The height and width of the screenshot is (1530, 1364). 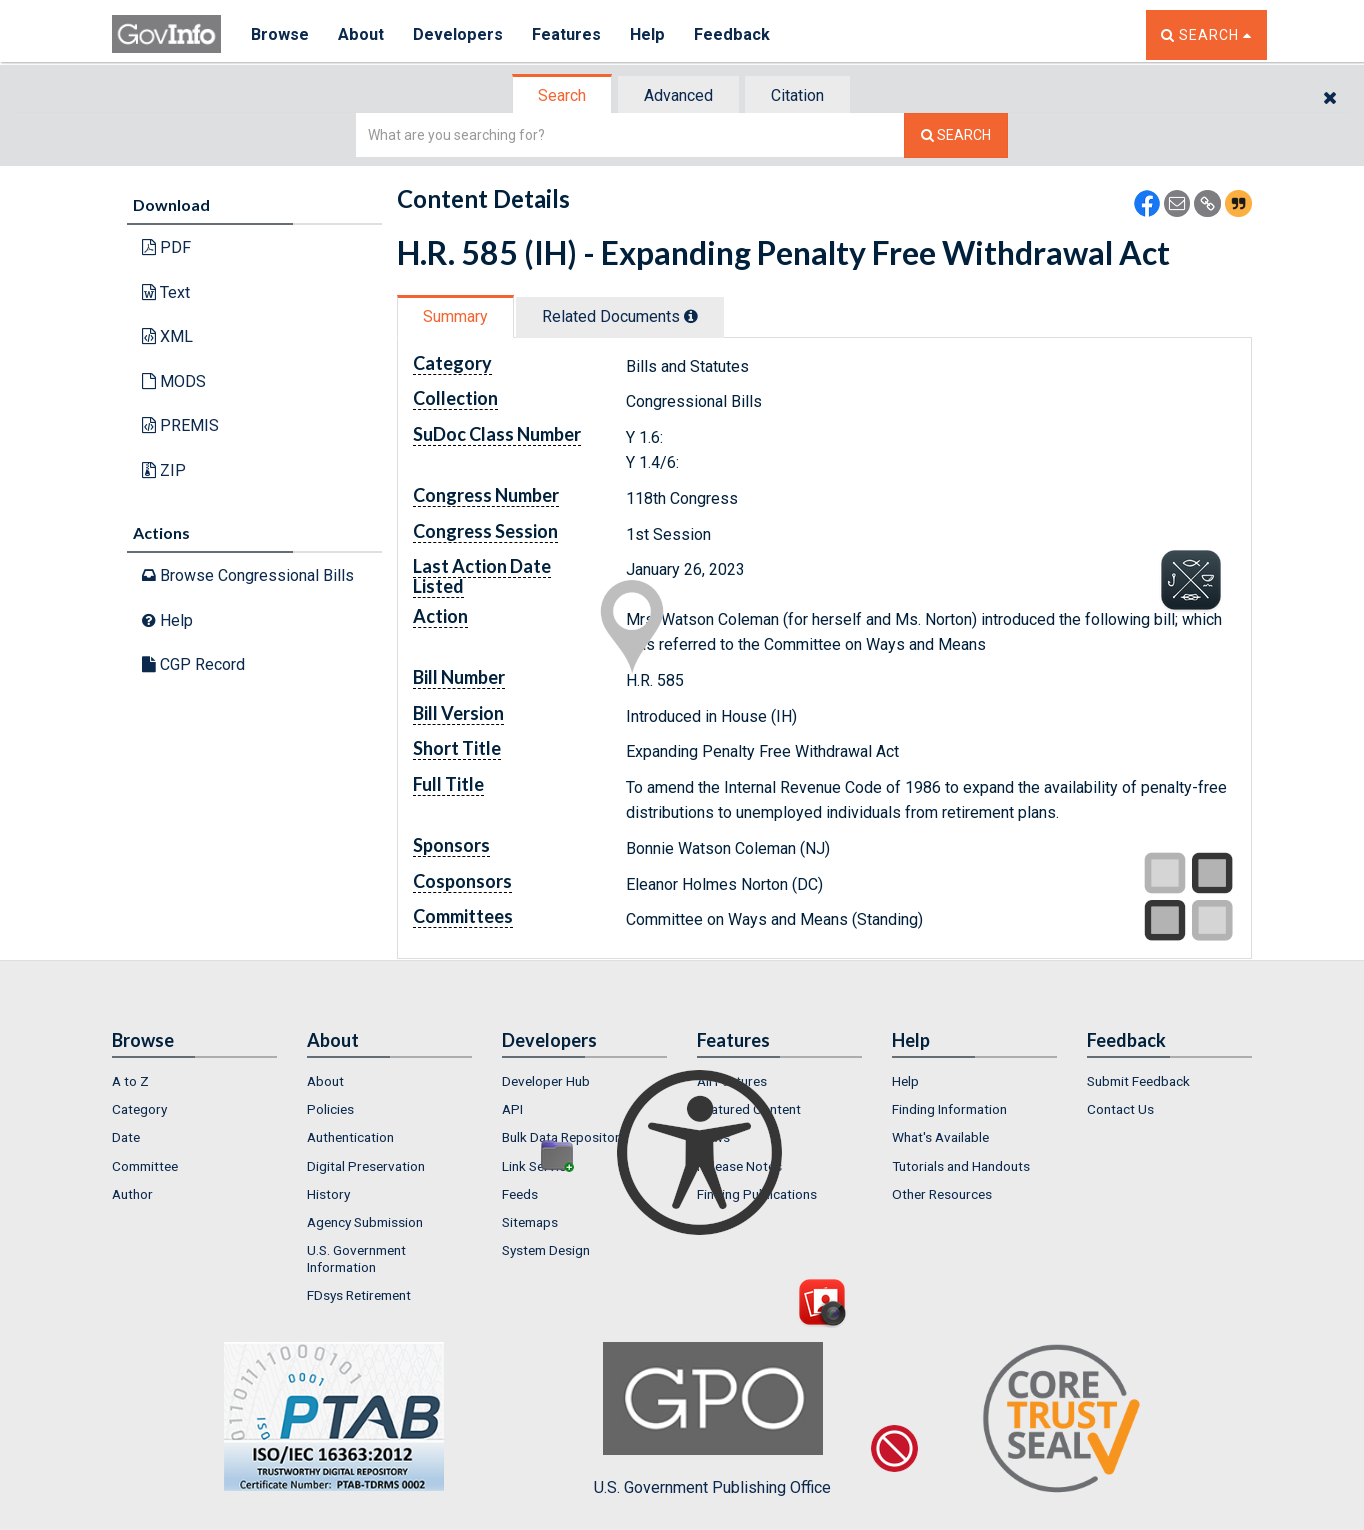 What do you see at coordinates (699, 1152) in the screenshot?
I see `access accessibility settings` at bounding box center [699, 1152].